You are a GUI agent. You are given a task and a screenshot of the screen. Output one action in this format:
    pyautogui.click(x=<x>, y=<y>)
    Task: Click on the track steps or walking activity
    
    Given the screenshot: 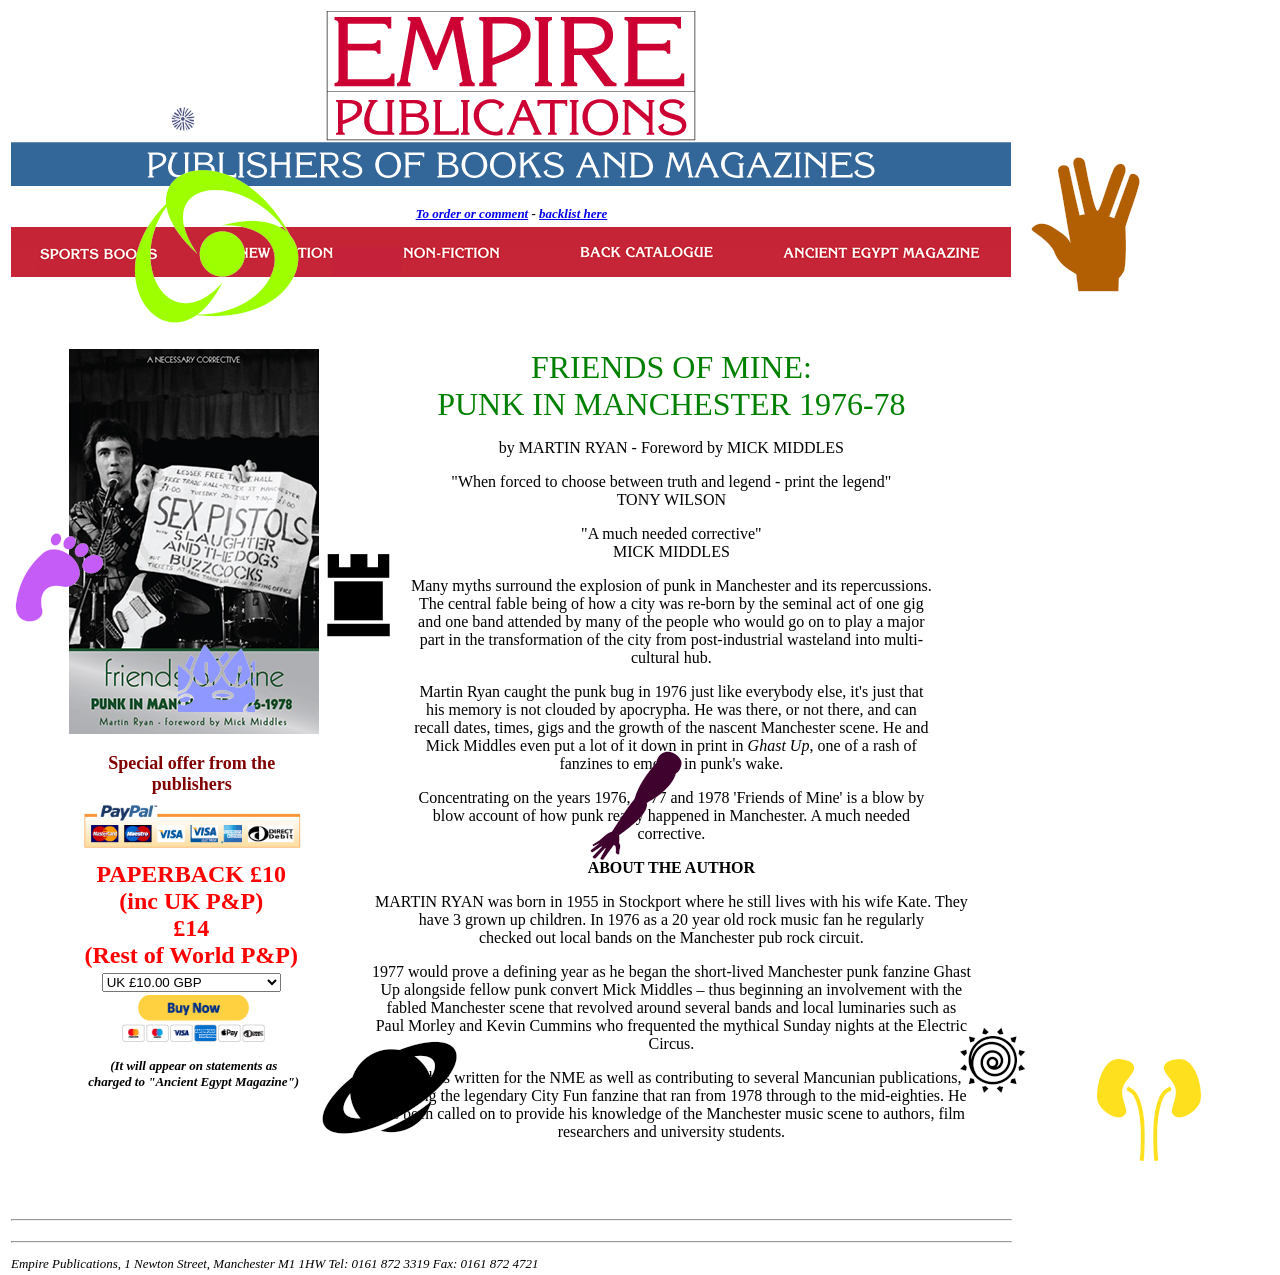 What is the action you would take?
    pyautogui.click(x=58, y=577)
    